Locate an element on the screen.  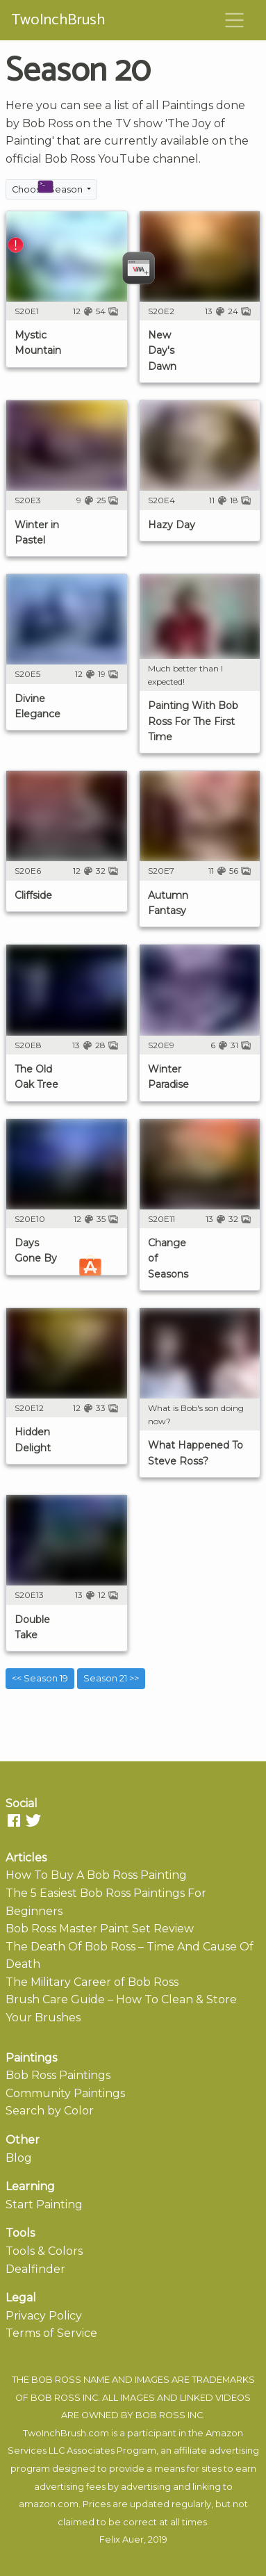
report a system crash or error is located at coordinates (15, 245).